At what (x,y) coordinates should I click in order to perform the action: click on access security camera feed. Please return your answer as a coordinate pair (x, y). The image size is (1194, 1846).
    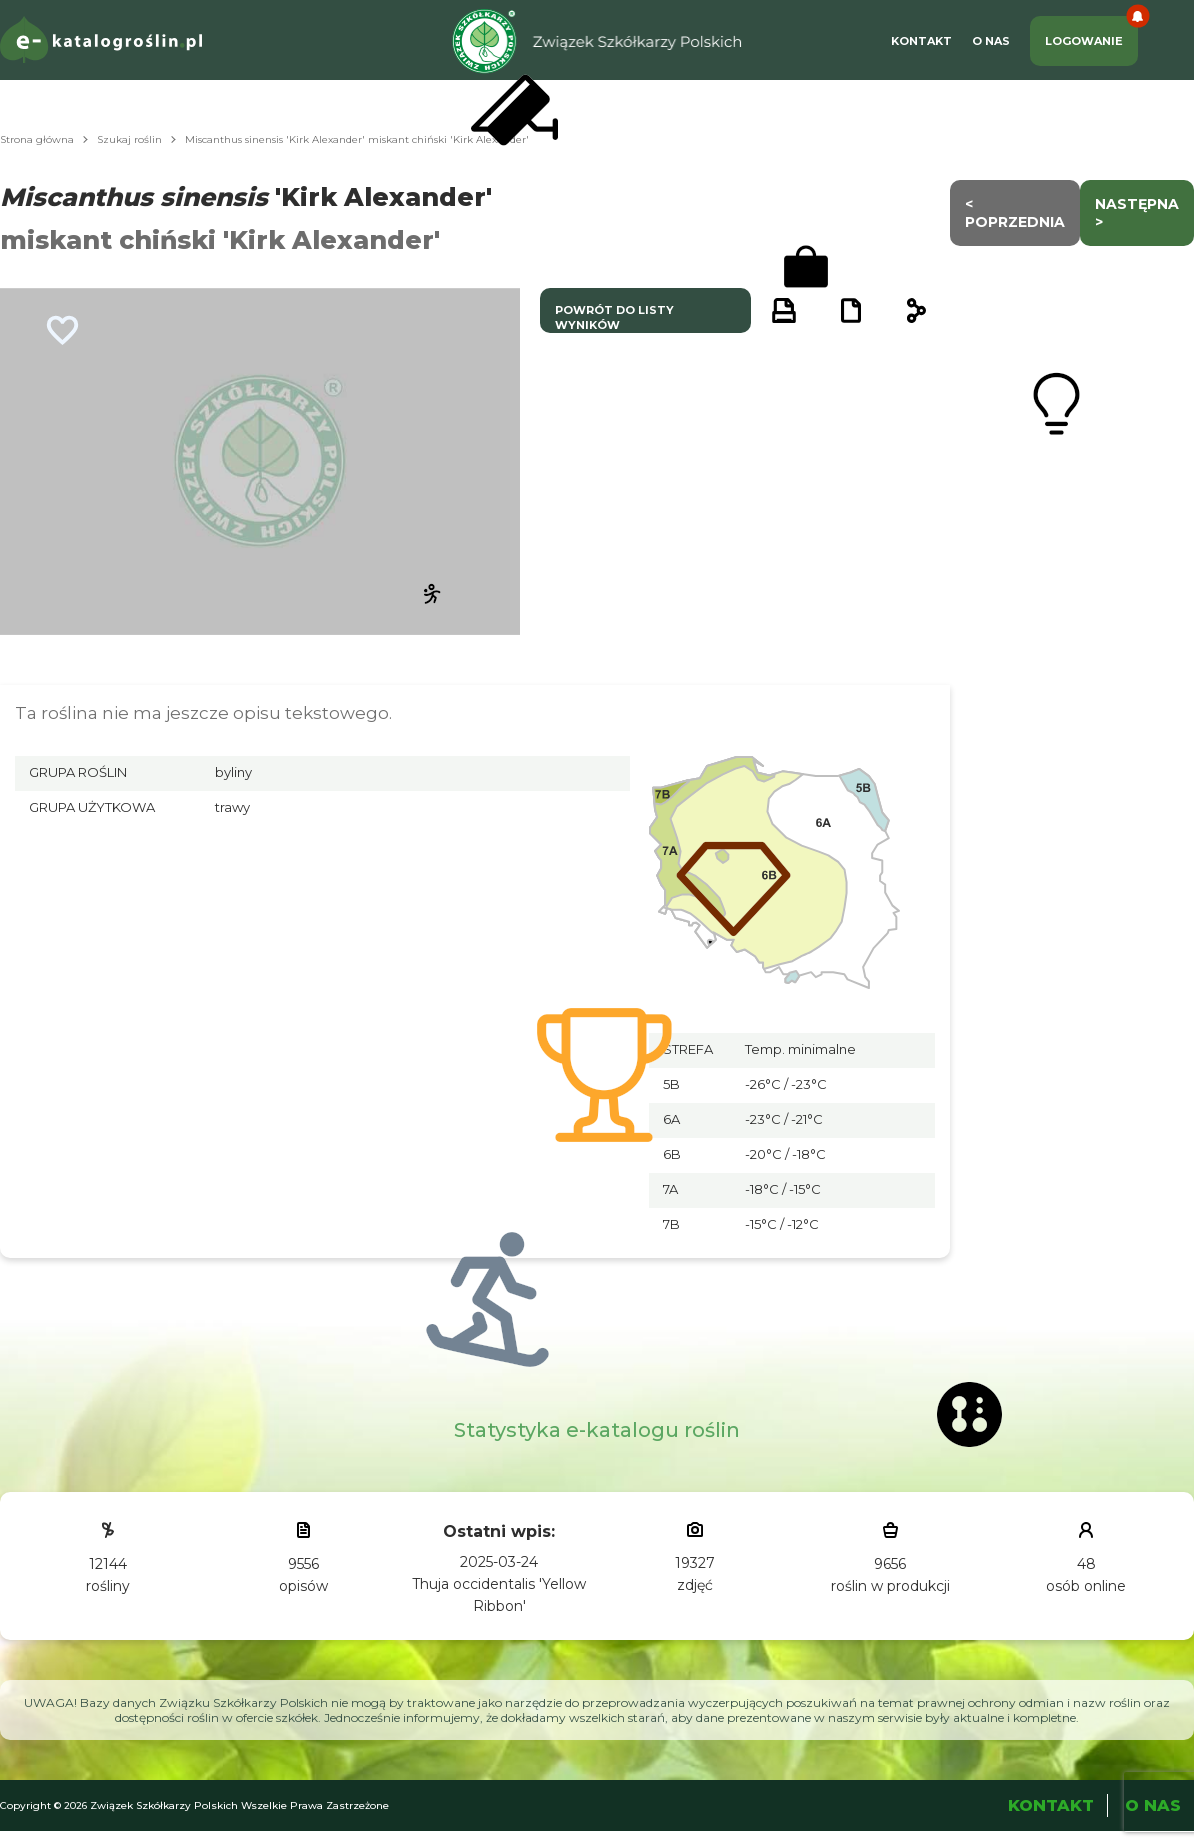
    Looking at the image, I should click on (514, 115).